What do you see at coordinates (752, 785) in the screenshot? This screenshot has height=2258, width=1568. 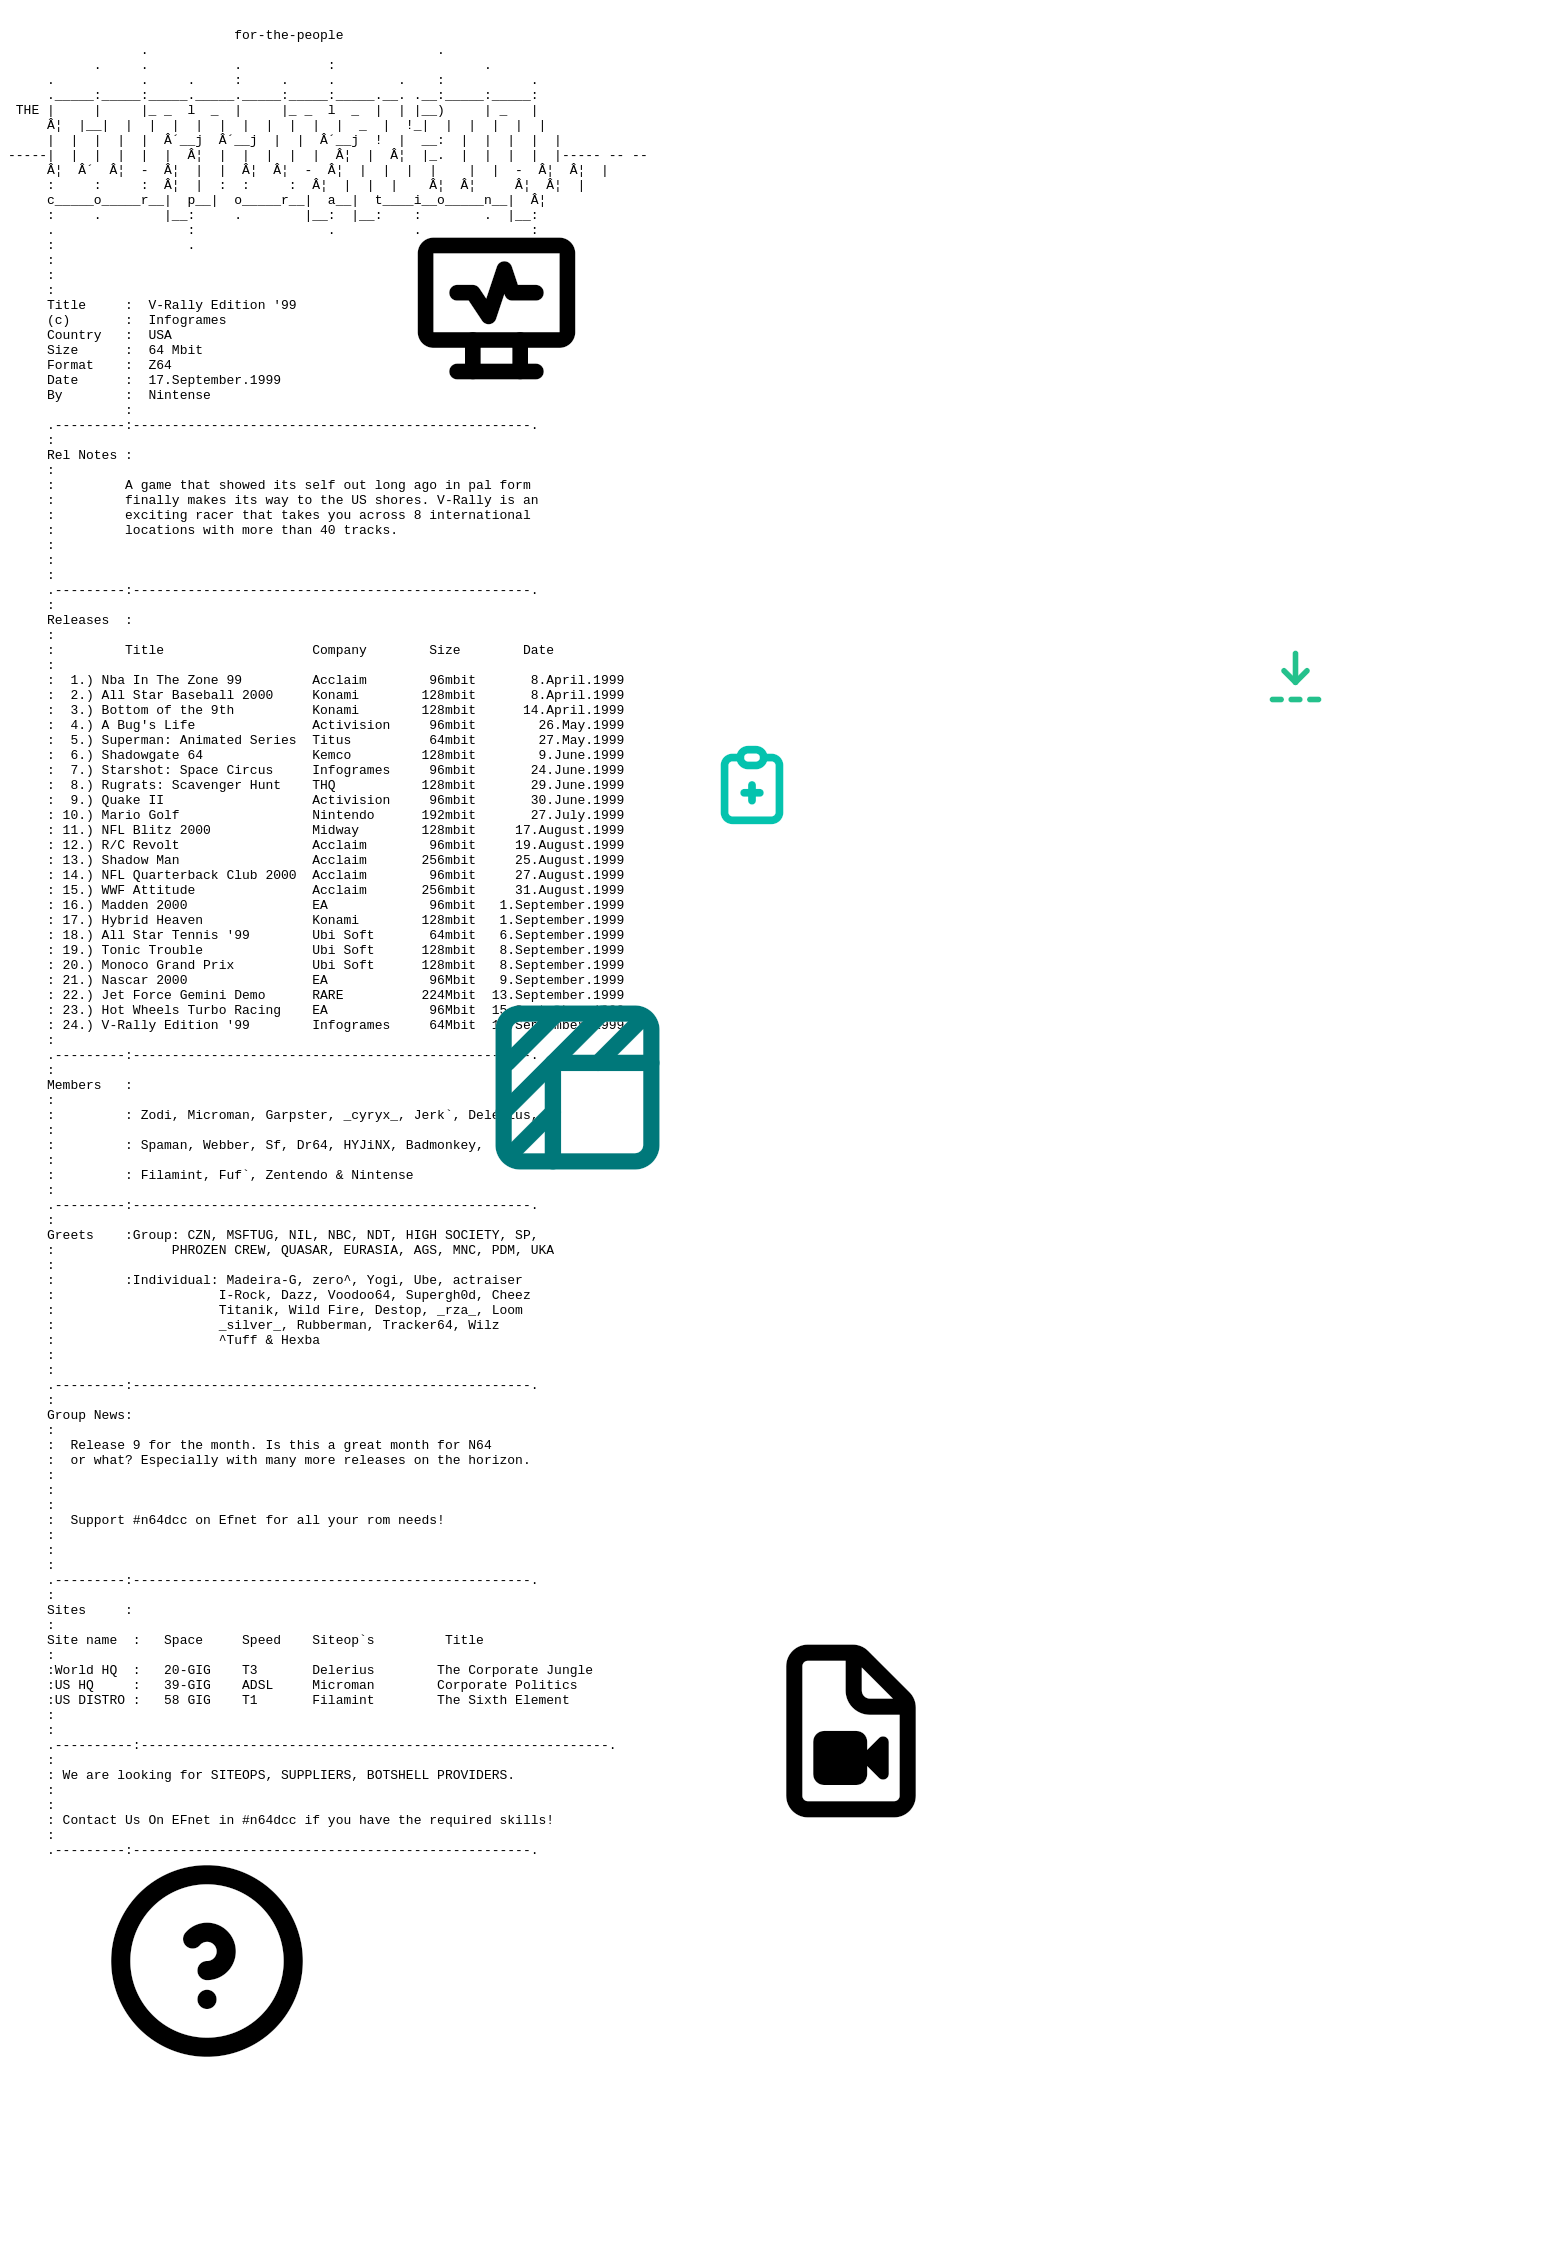 I see `add a new note or item to clipboard` at bounding box center [752, 785].